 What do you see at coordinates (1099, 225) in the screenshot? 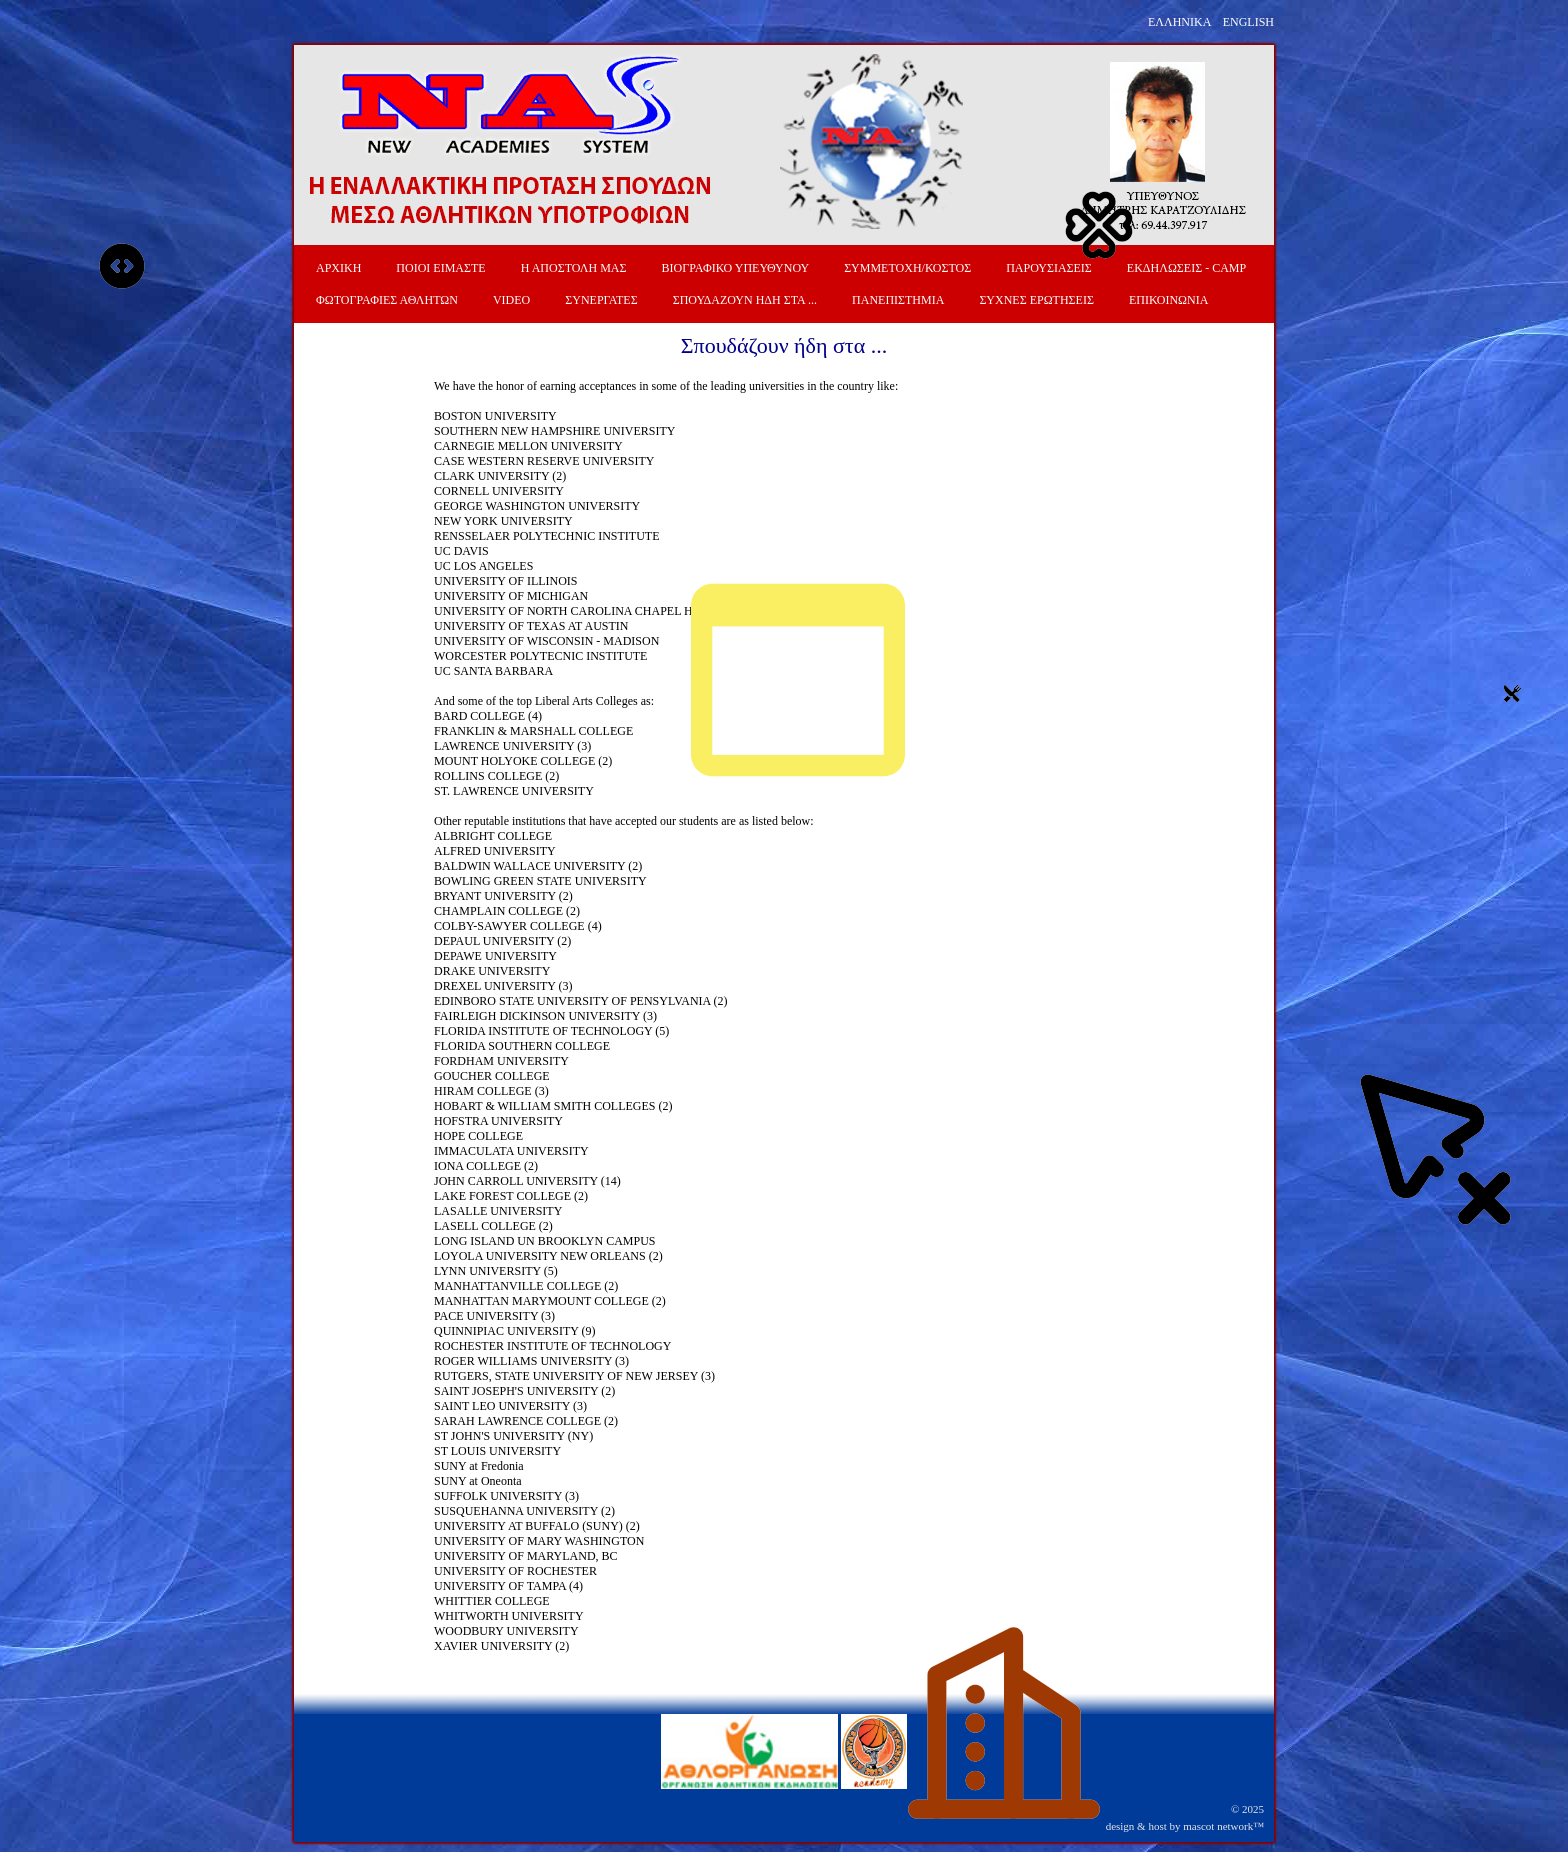
I see `indicates a lucky or bonus reward feature` at bounding box center [1099, 225].